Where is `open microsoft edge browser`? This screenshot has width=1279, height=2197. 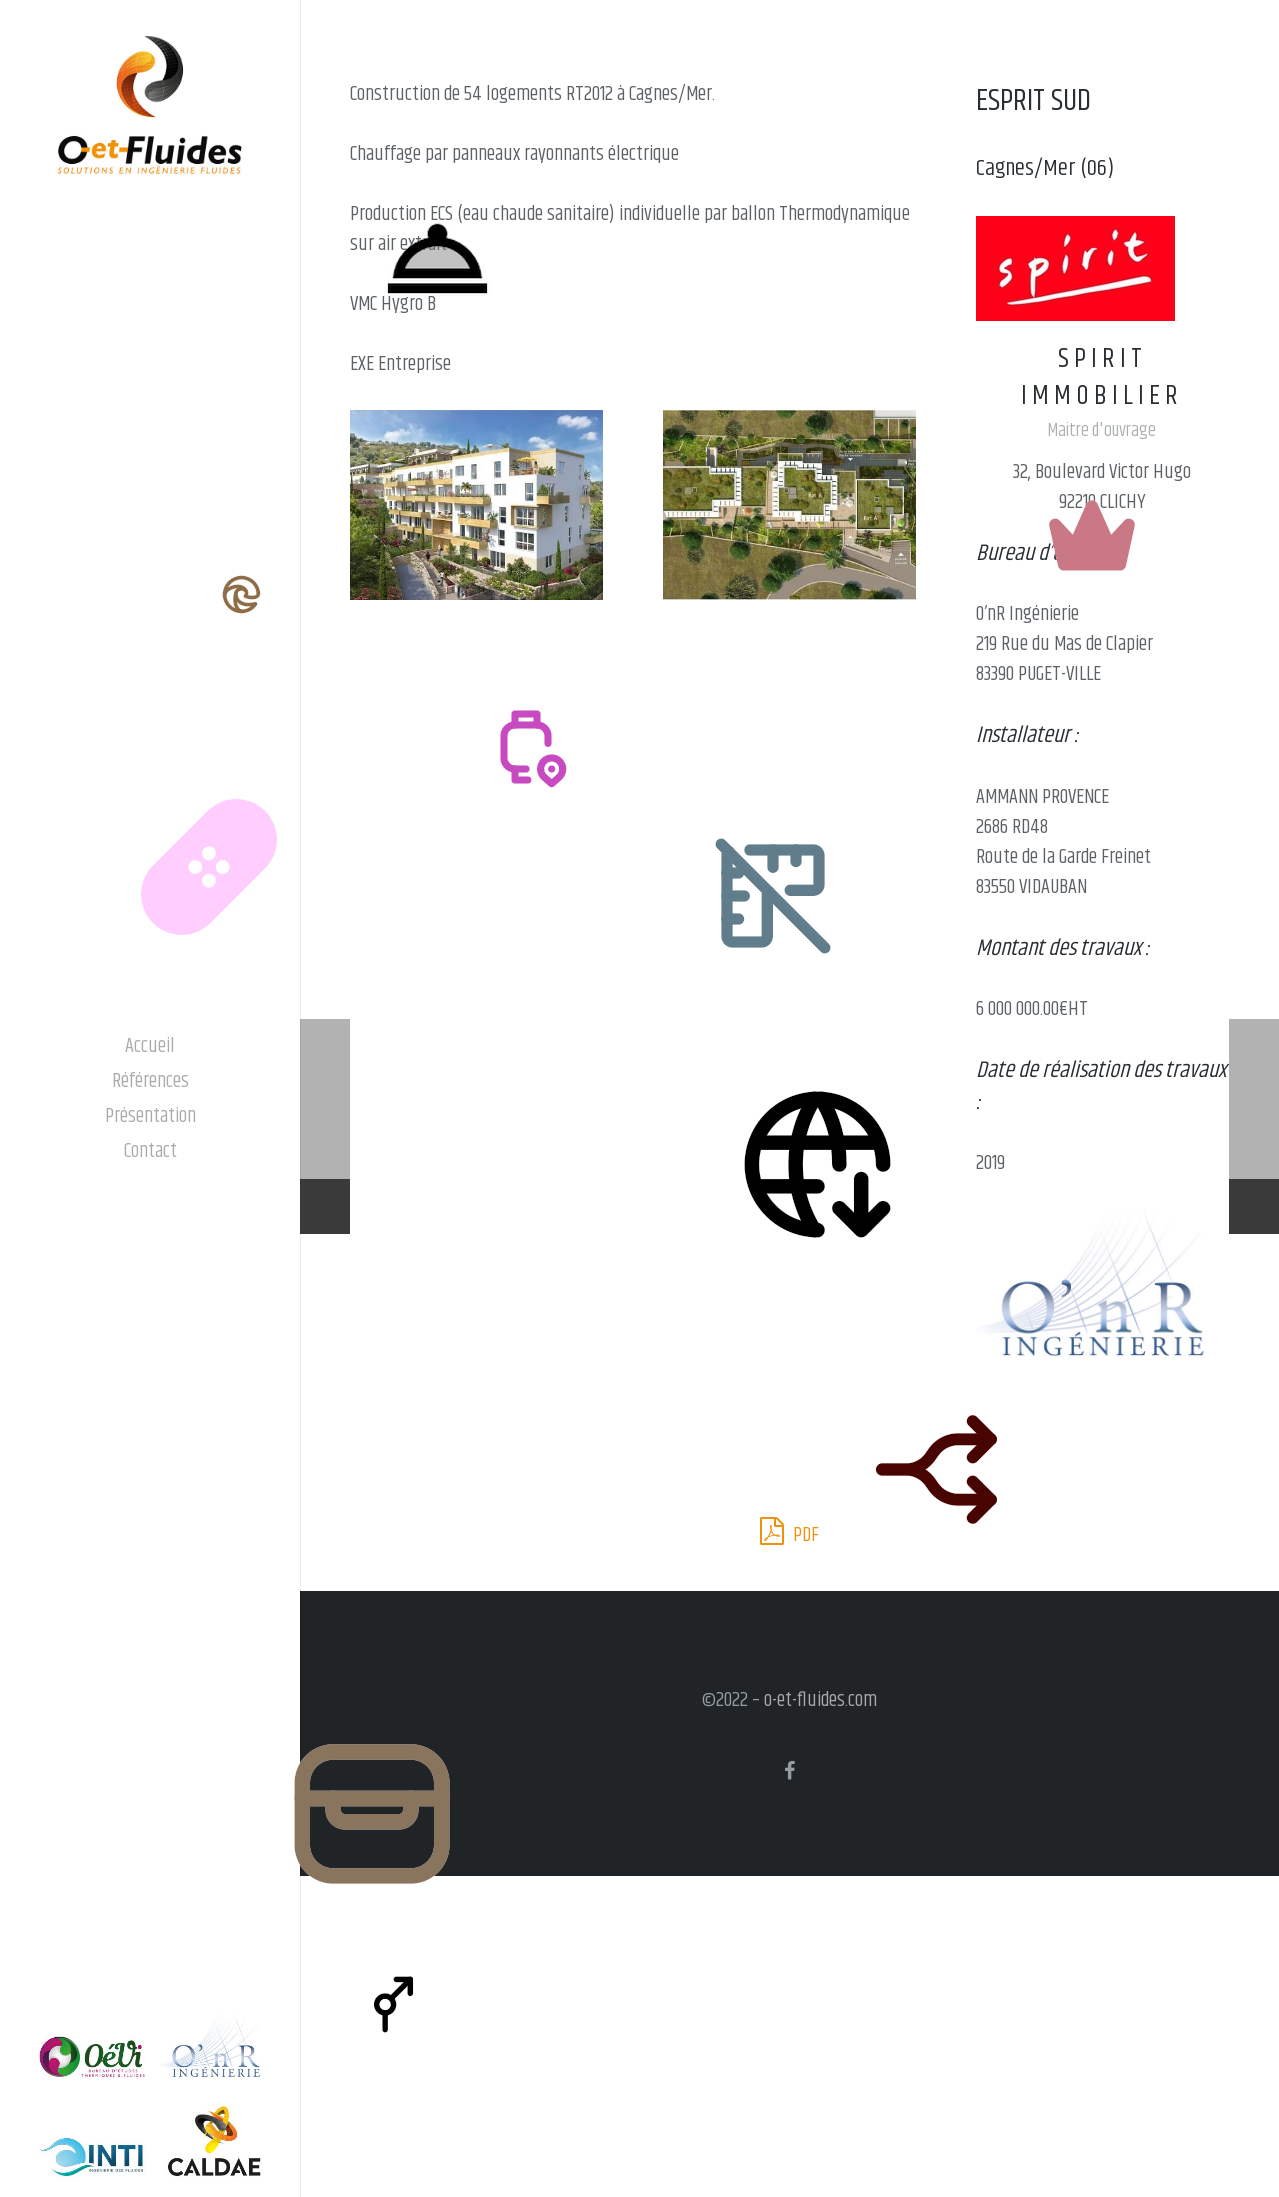
open microsoft edge browser is located at coordinates (241, 594).